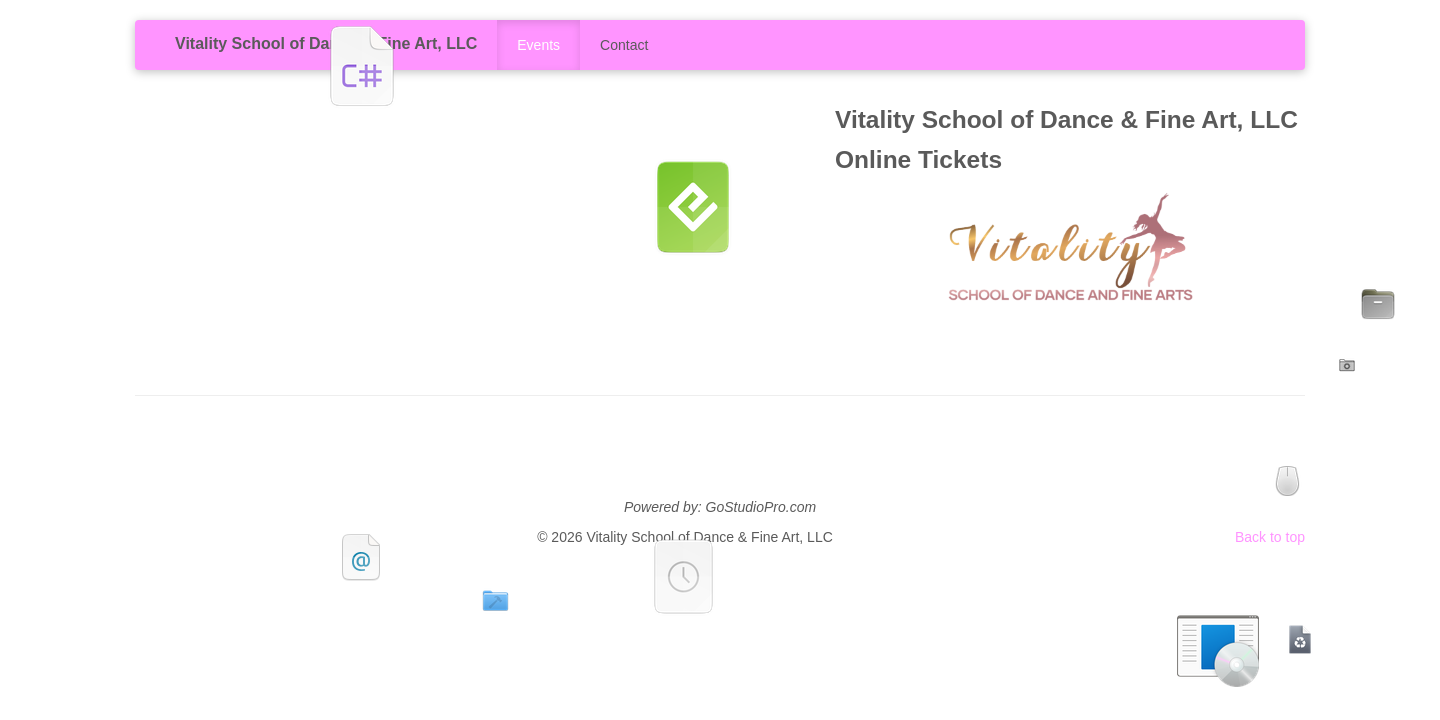  What do you see at coordinates (362, 66) in the screenshot?
I see `a C# source code file` at bounding box center [362, 66].